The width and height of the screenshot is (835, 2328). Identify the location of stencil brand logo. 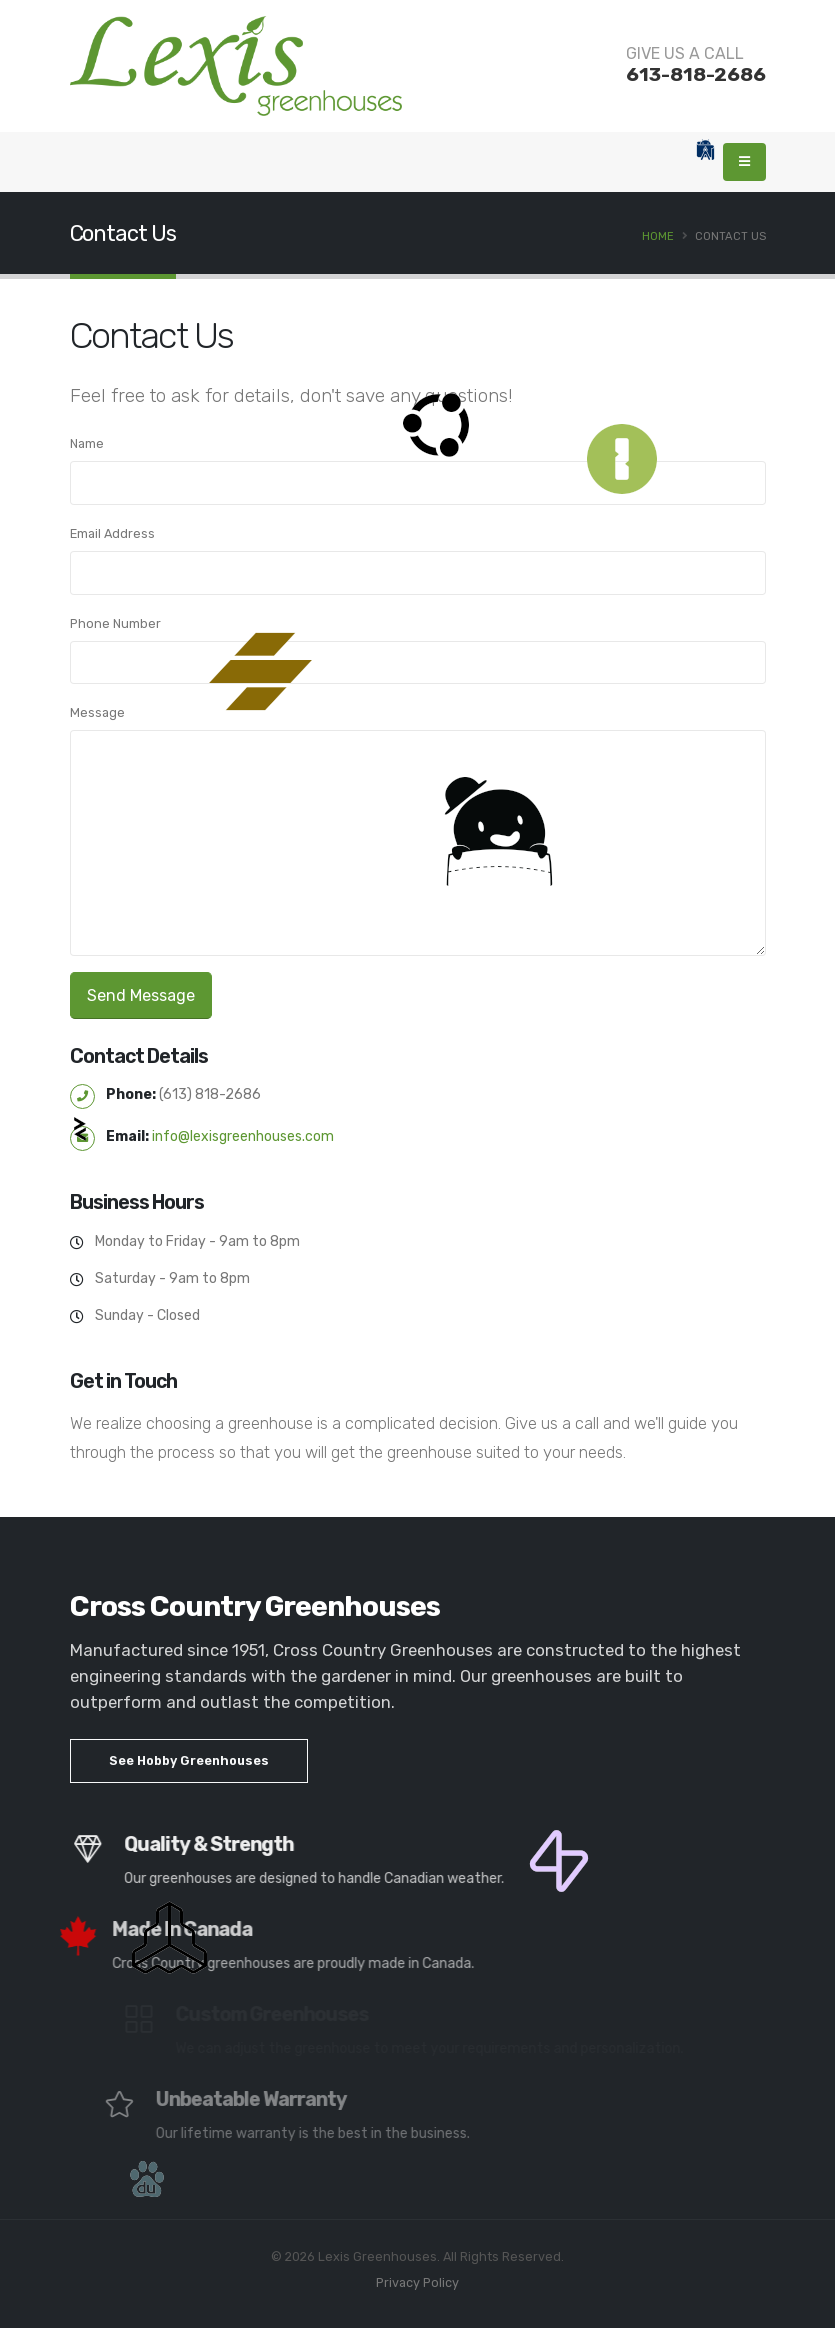
(260, 671).